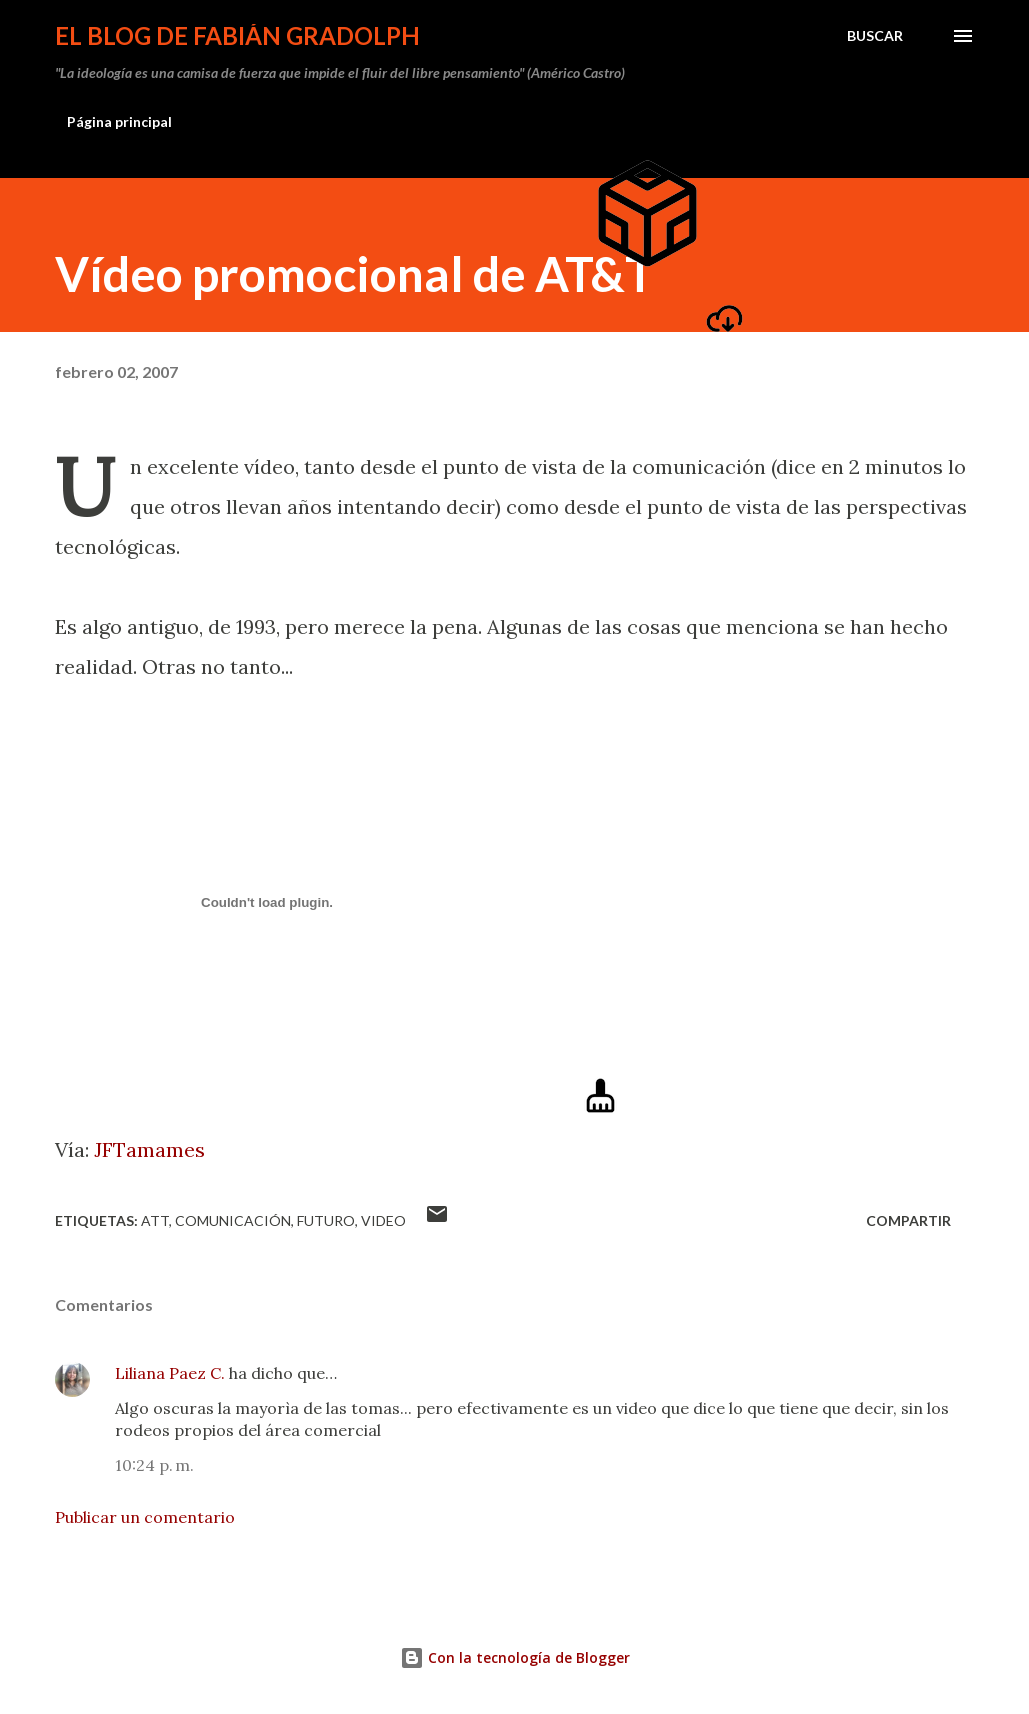 The width and height of the screenshot is (1029, 1714). Describe the element at coordinates (724, 318) in the screenshot. I see `download from cloud storage` at that location.